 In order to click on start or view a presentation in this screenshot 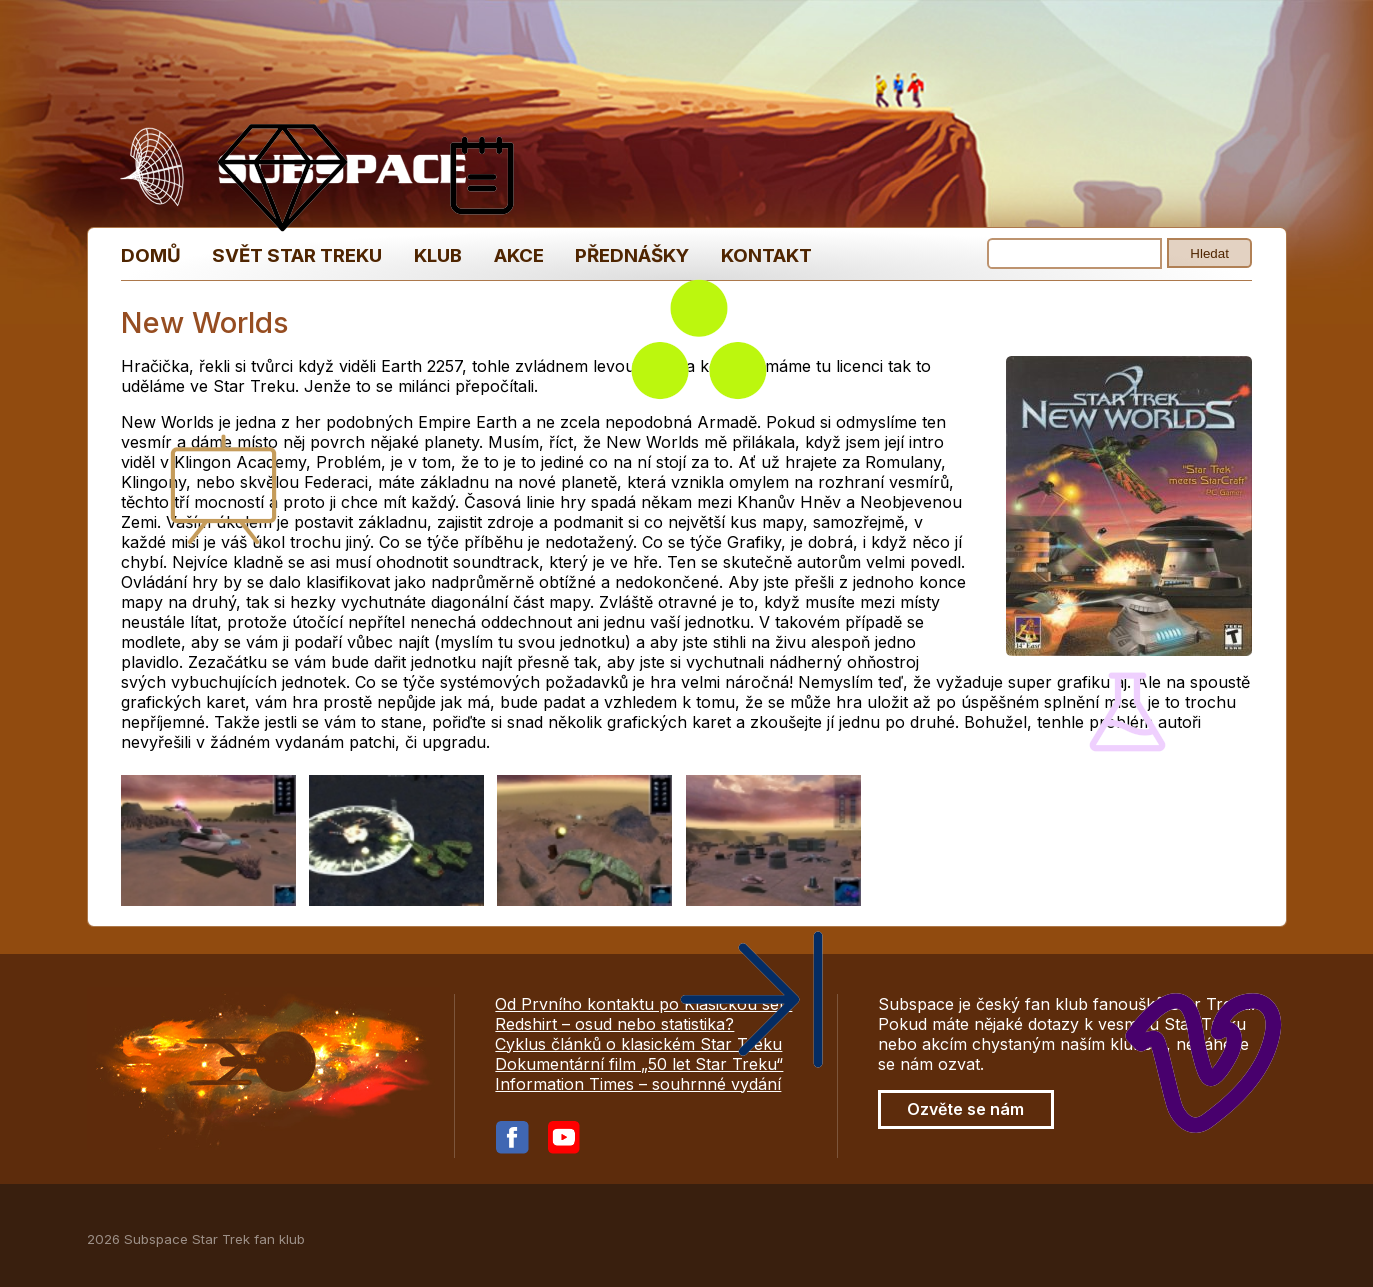, I will do `click(223, 491)`.